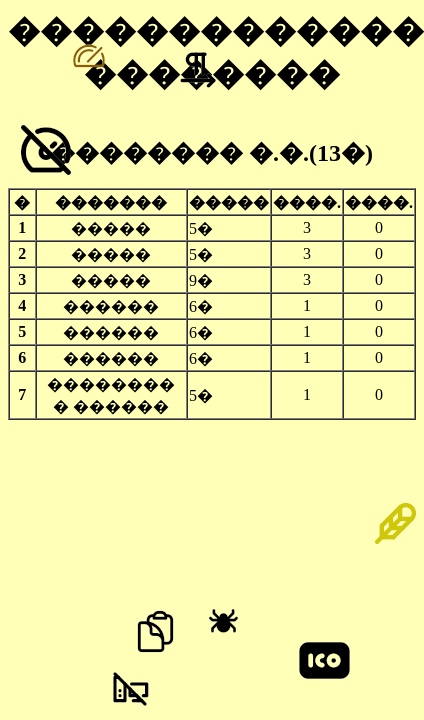 Image resolution: width=424 pixels, height=720 pixels. What do you see at coordinates (46, 150) in the screenshot?
I see `dashboard view is disabled or unavailable` at bounding box center [46, 150].